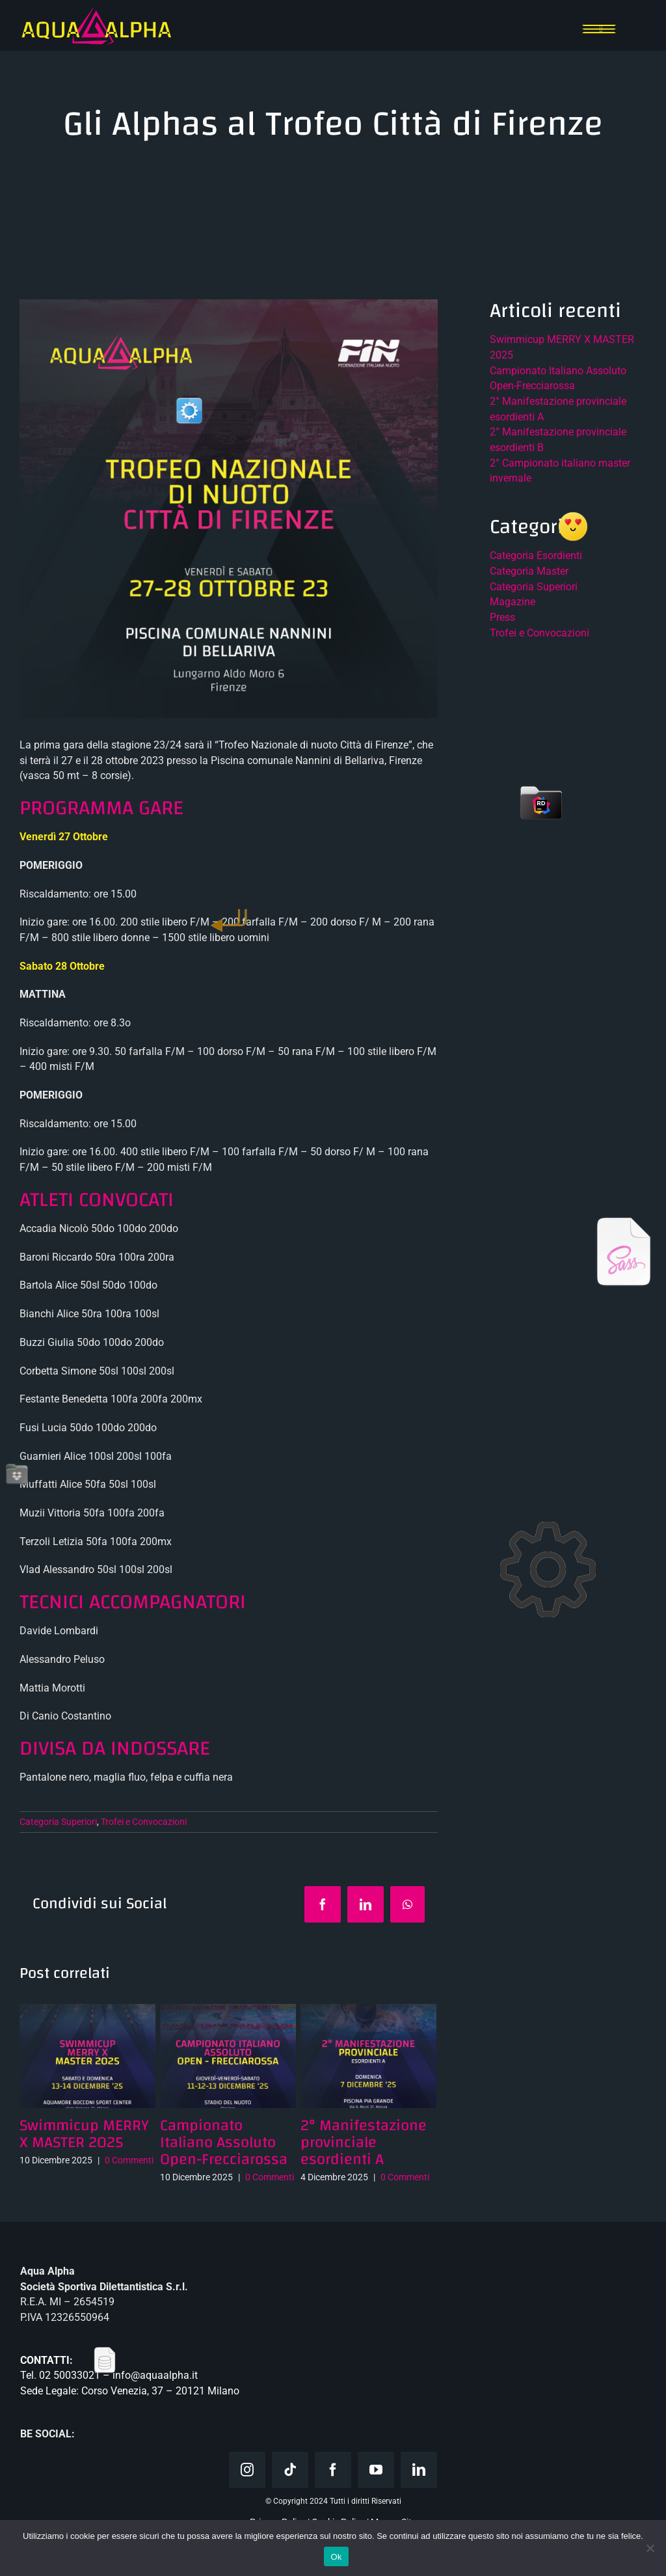 Image resolution: width=666 pixels, height=2576 pixels. Describe the element at coordinates (17, 1473) in the screenshot. I see `open your dropbox folder` at that location.